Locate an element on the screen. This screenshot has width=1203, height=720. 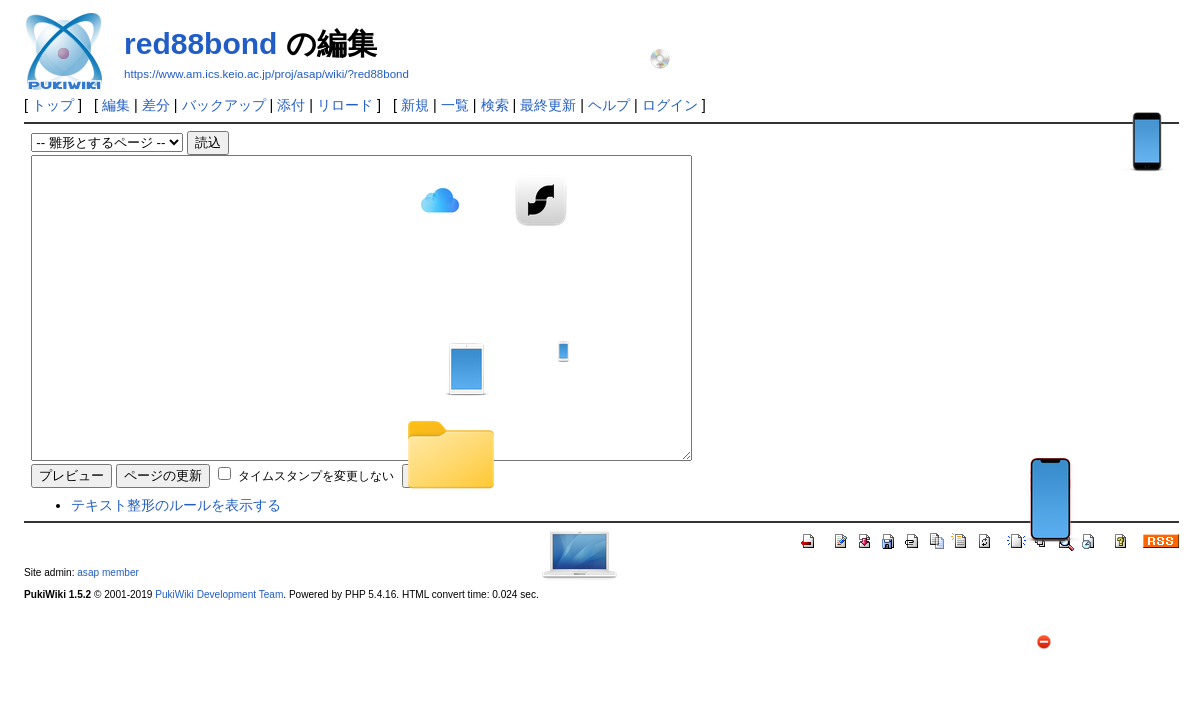
represents an apple ibook g4 laptop device is located at coordinates (579, 553).